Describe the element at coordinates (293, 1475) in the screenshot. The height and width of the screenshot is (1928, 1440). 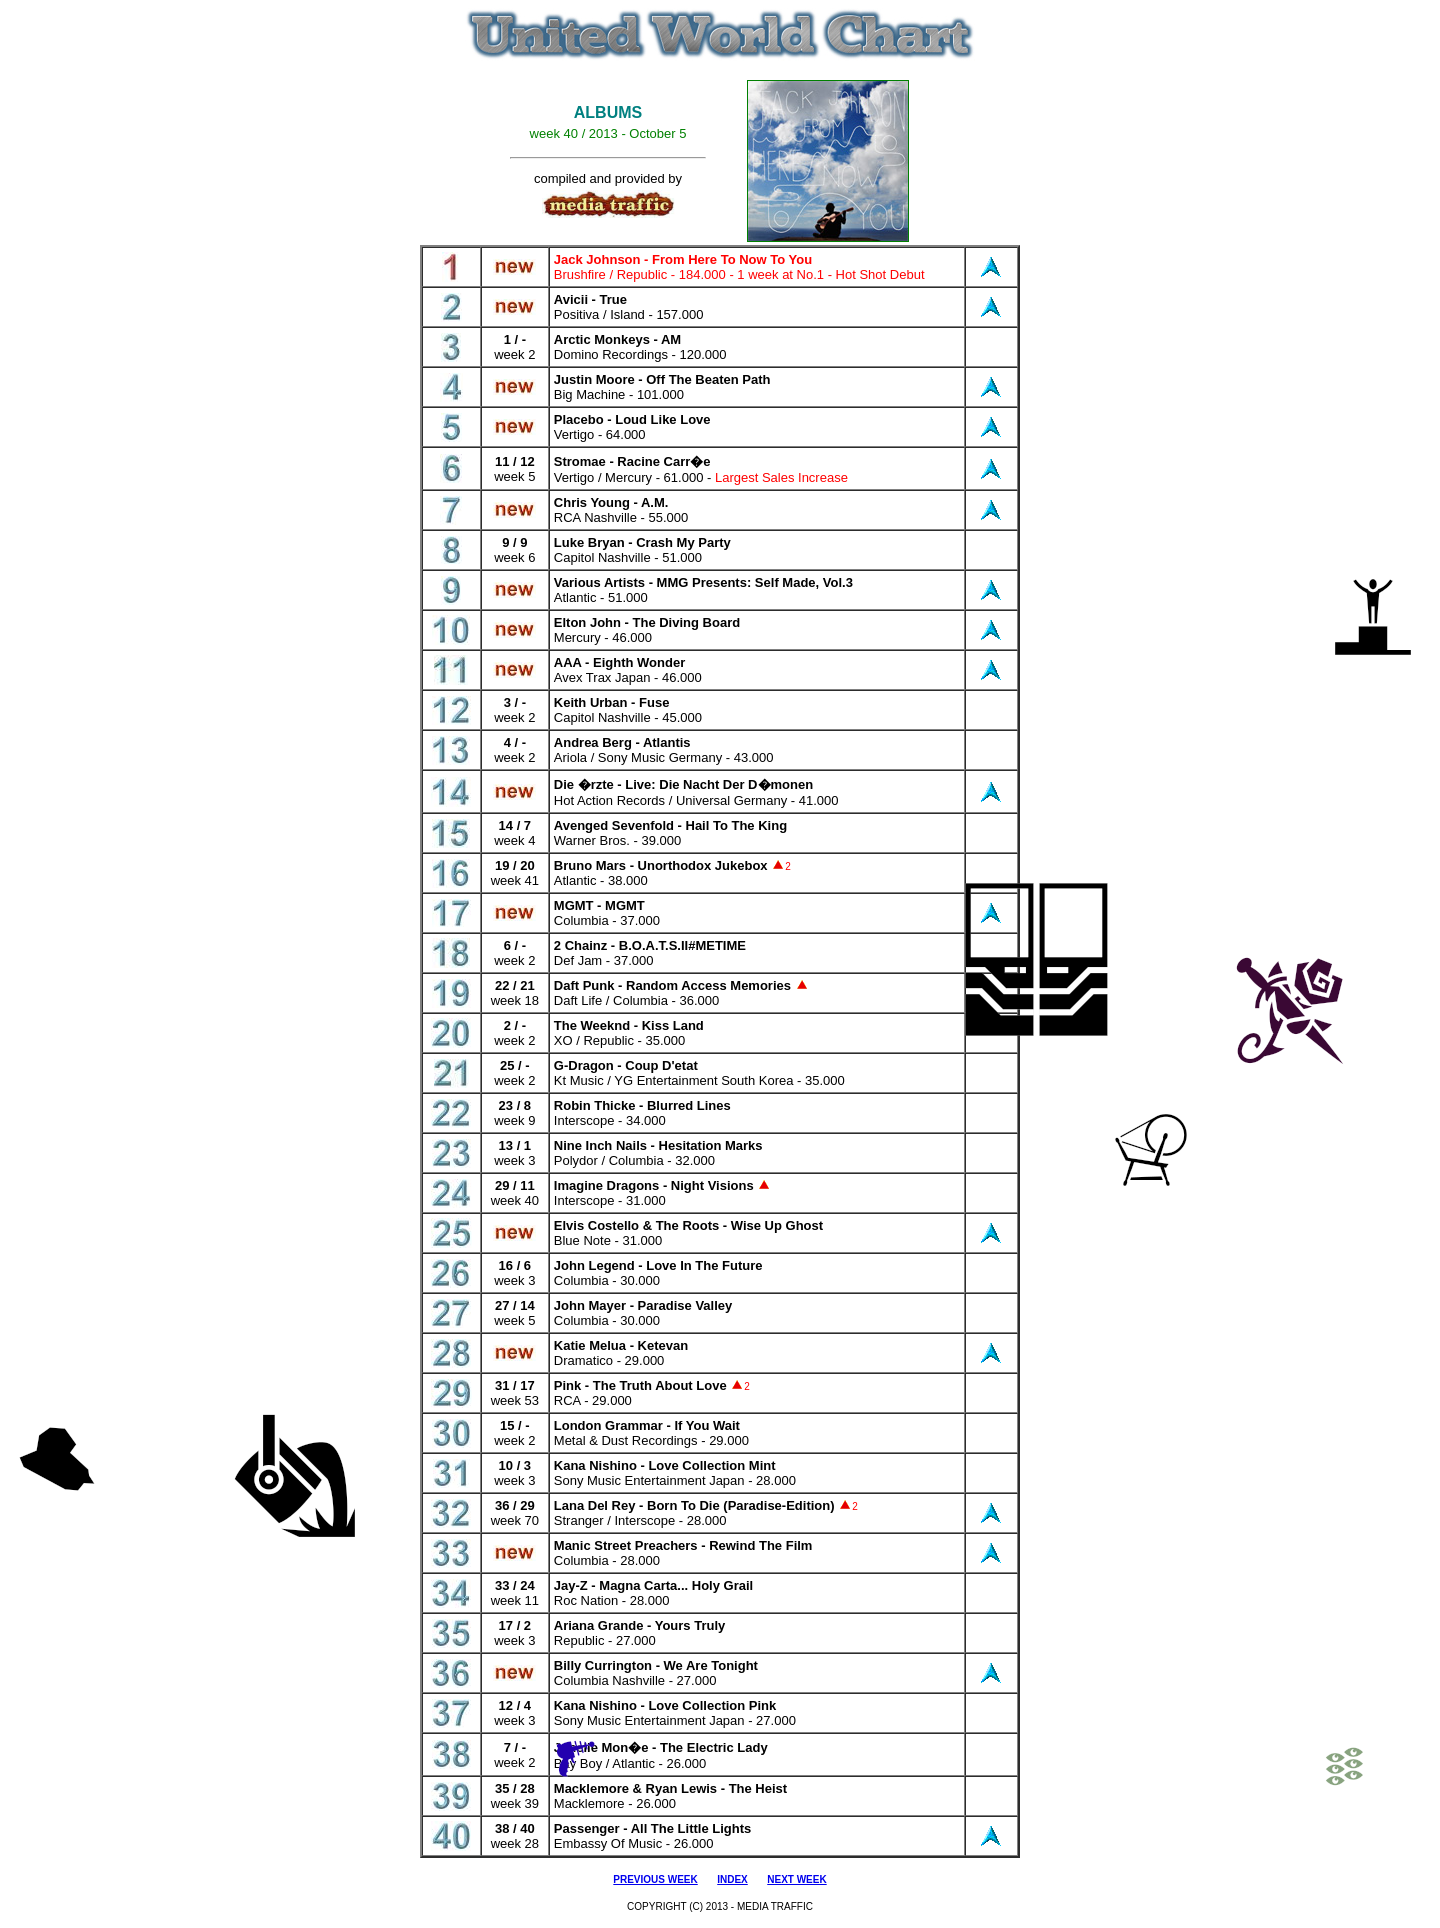
I see `pour molten metal in a crafting game` at that location.